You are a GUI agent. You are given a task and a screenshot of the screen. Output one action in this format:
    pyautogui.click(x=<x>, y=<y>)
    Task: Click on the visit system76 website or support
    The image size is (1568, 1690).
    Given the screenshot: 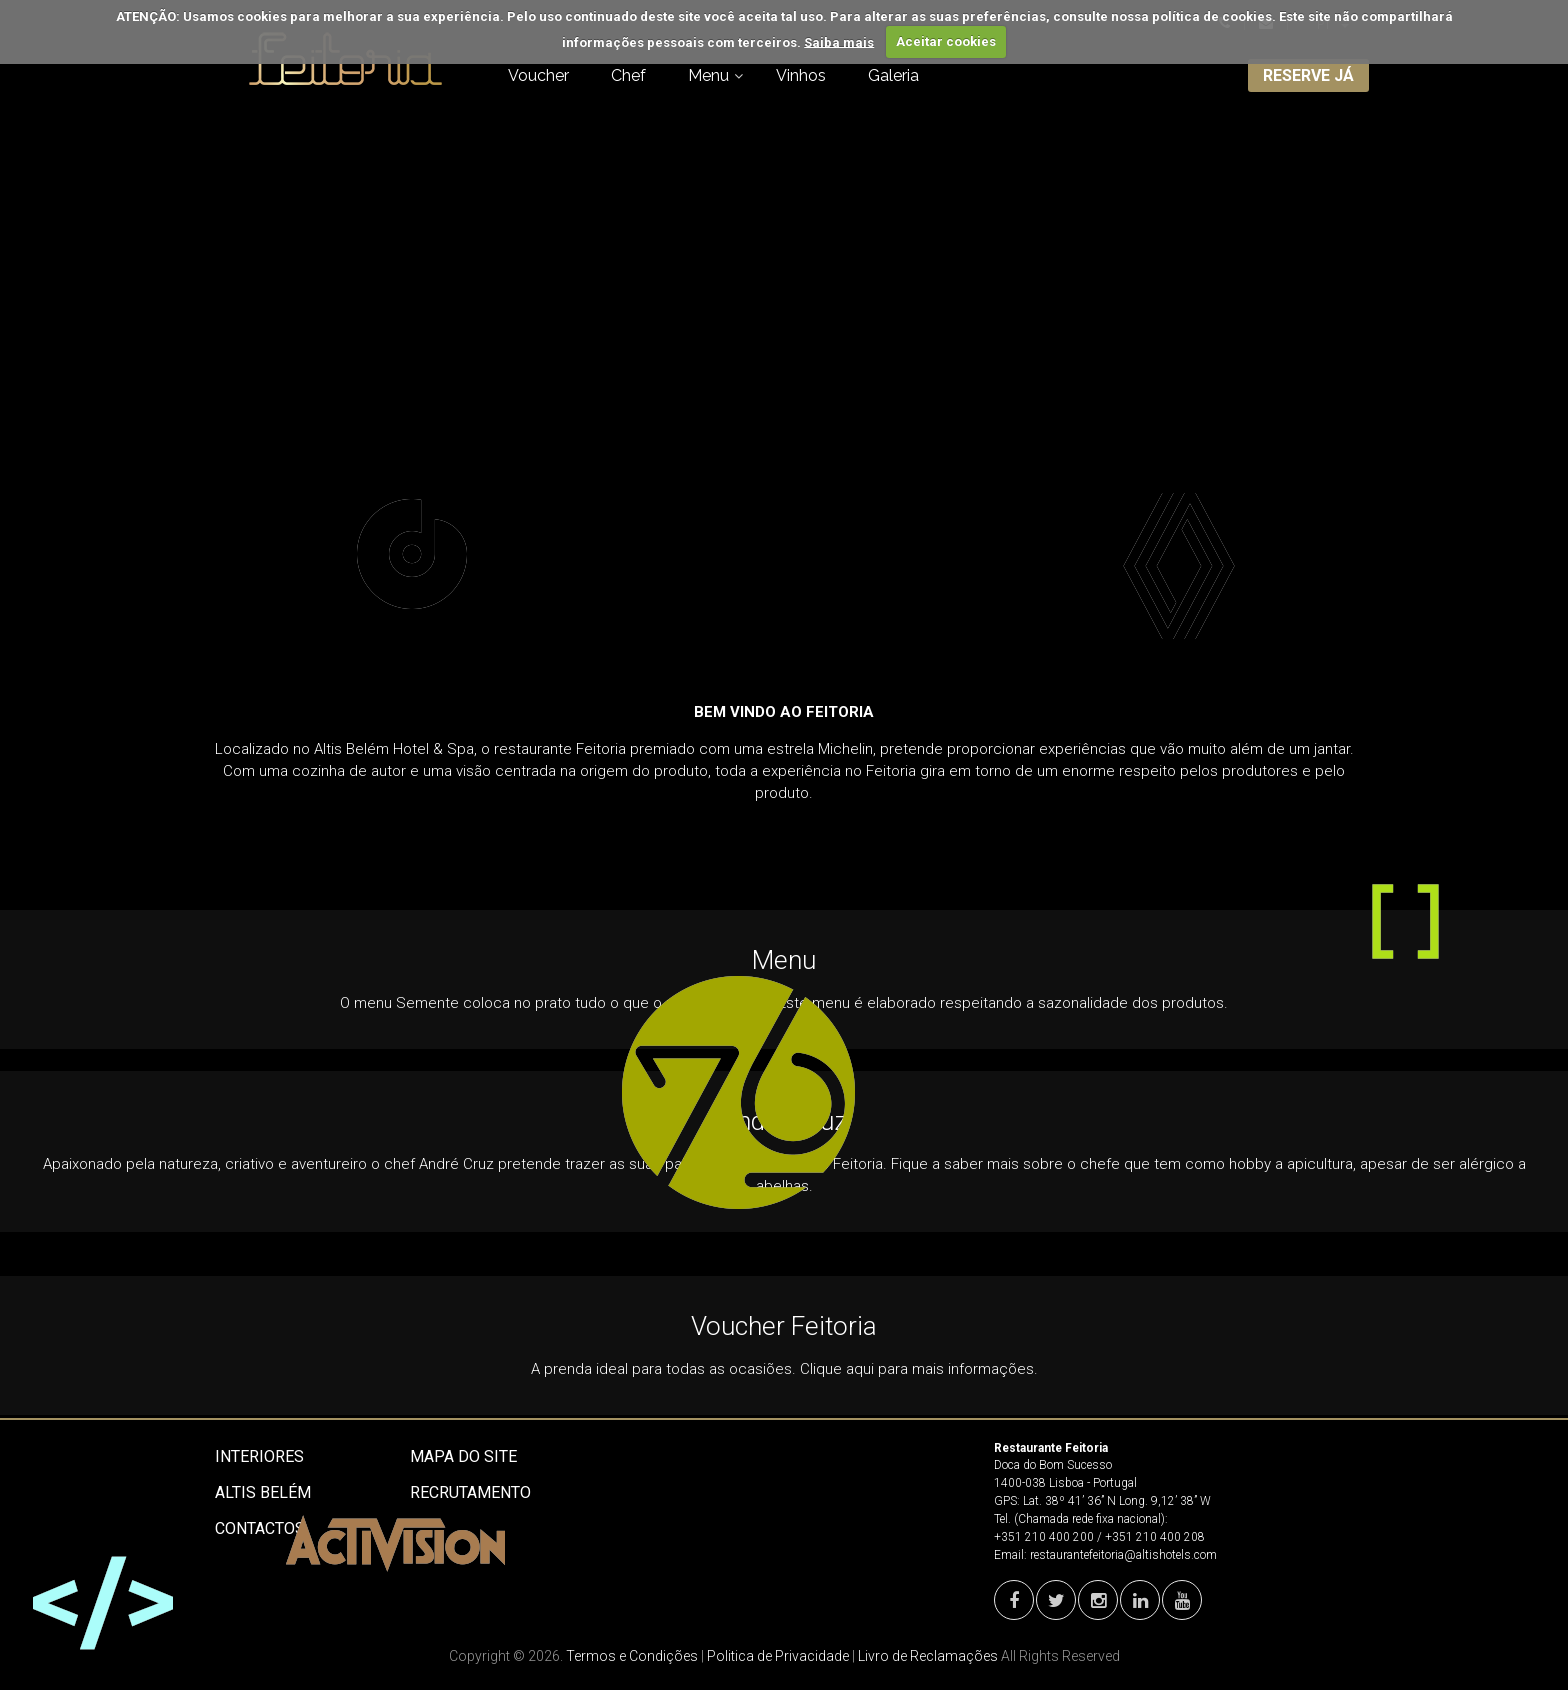 What is the action you would take?
    pyautogui.click(x=738, y=1092)
    